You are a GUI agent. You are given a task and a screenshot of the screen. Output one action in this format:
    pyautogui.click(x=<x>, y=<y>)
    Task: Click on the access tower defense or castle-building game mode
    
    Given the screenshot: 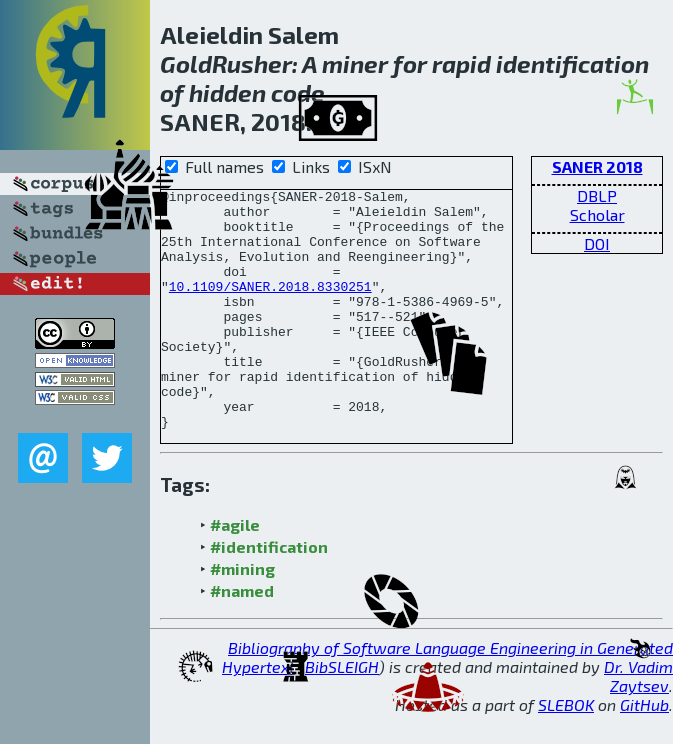 What is the action you would take?
    pyautogui.click(x=295, y=666)
    